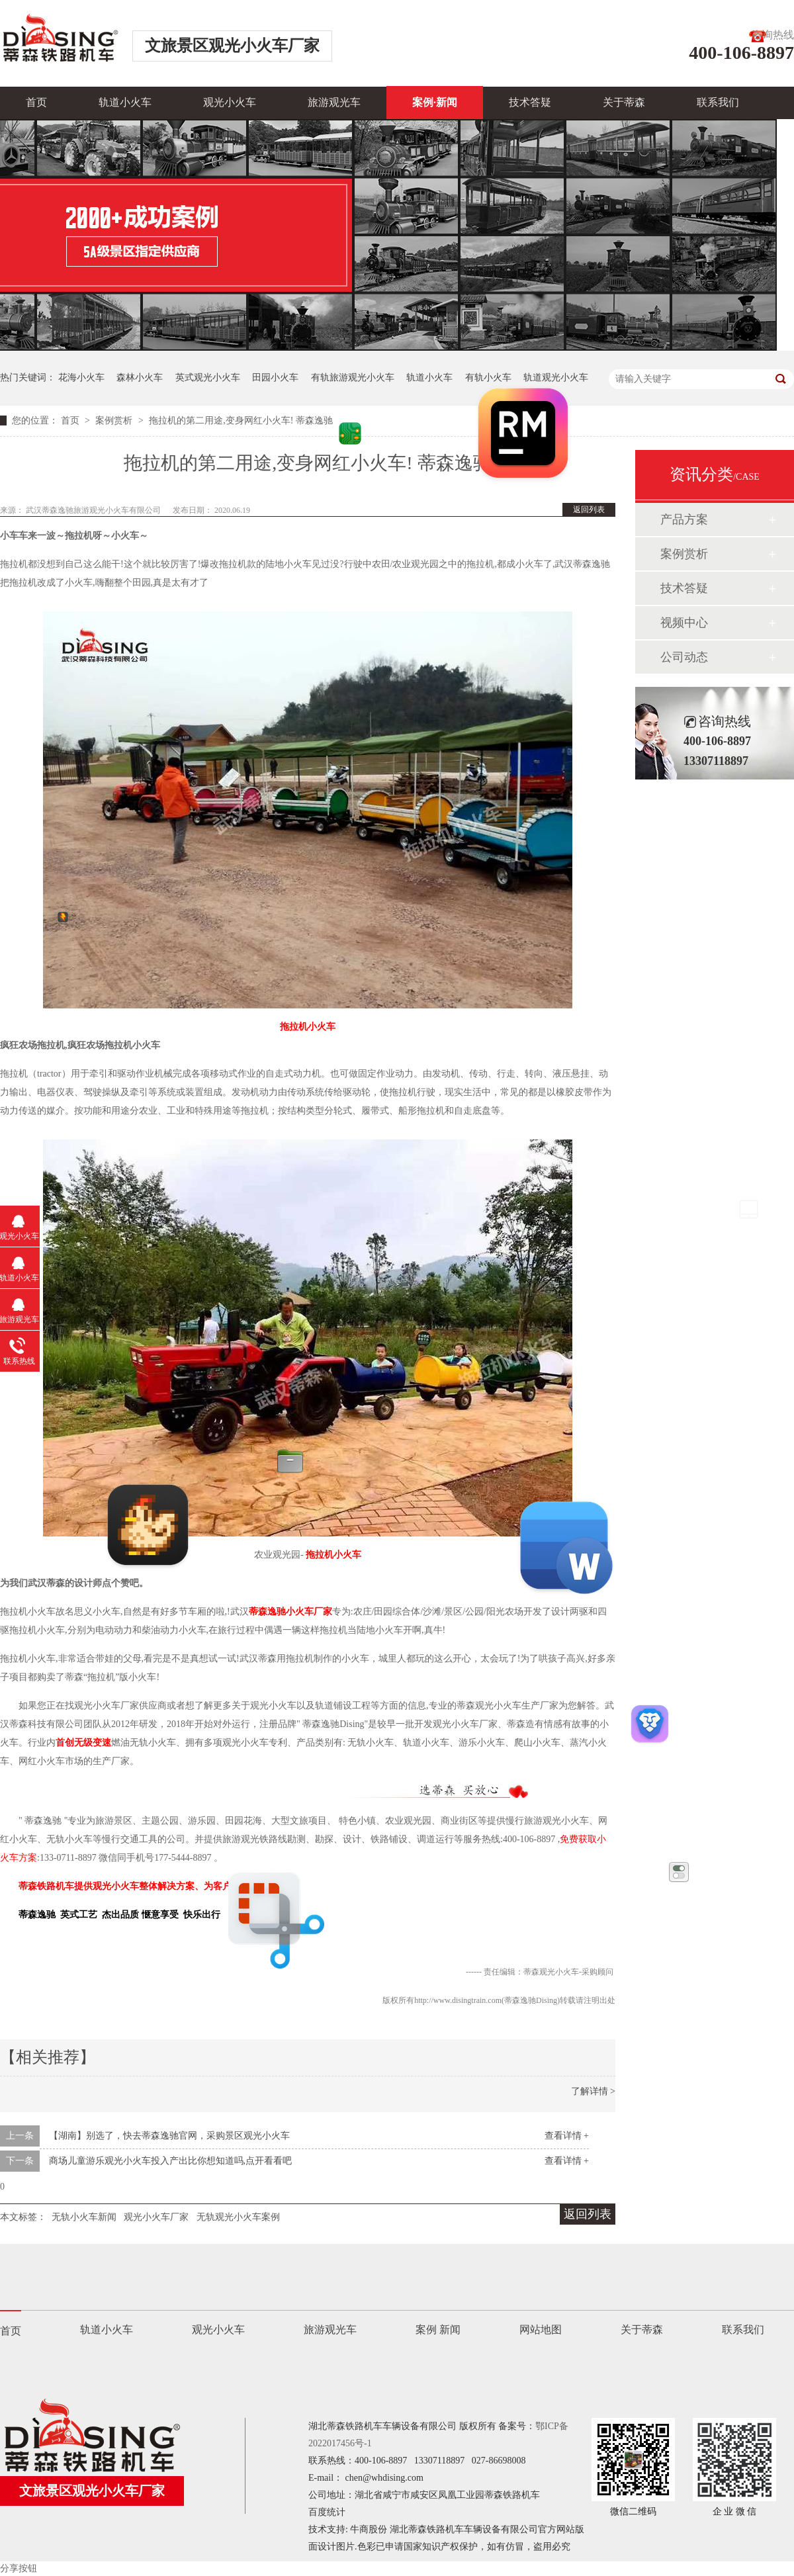 The width and height of the screenshot is (794, 2576). Describe the element at coordinates (748, 1209) in the screenshot. I see `touchpad is currently enabled` at that location.